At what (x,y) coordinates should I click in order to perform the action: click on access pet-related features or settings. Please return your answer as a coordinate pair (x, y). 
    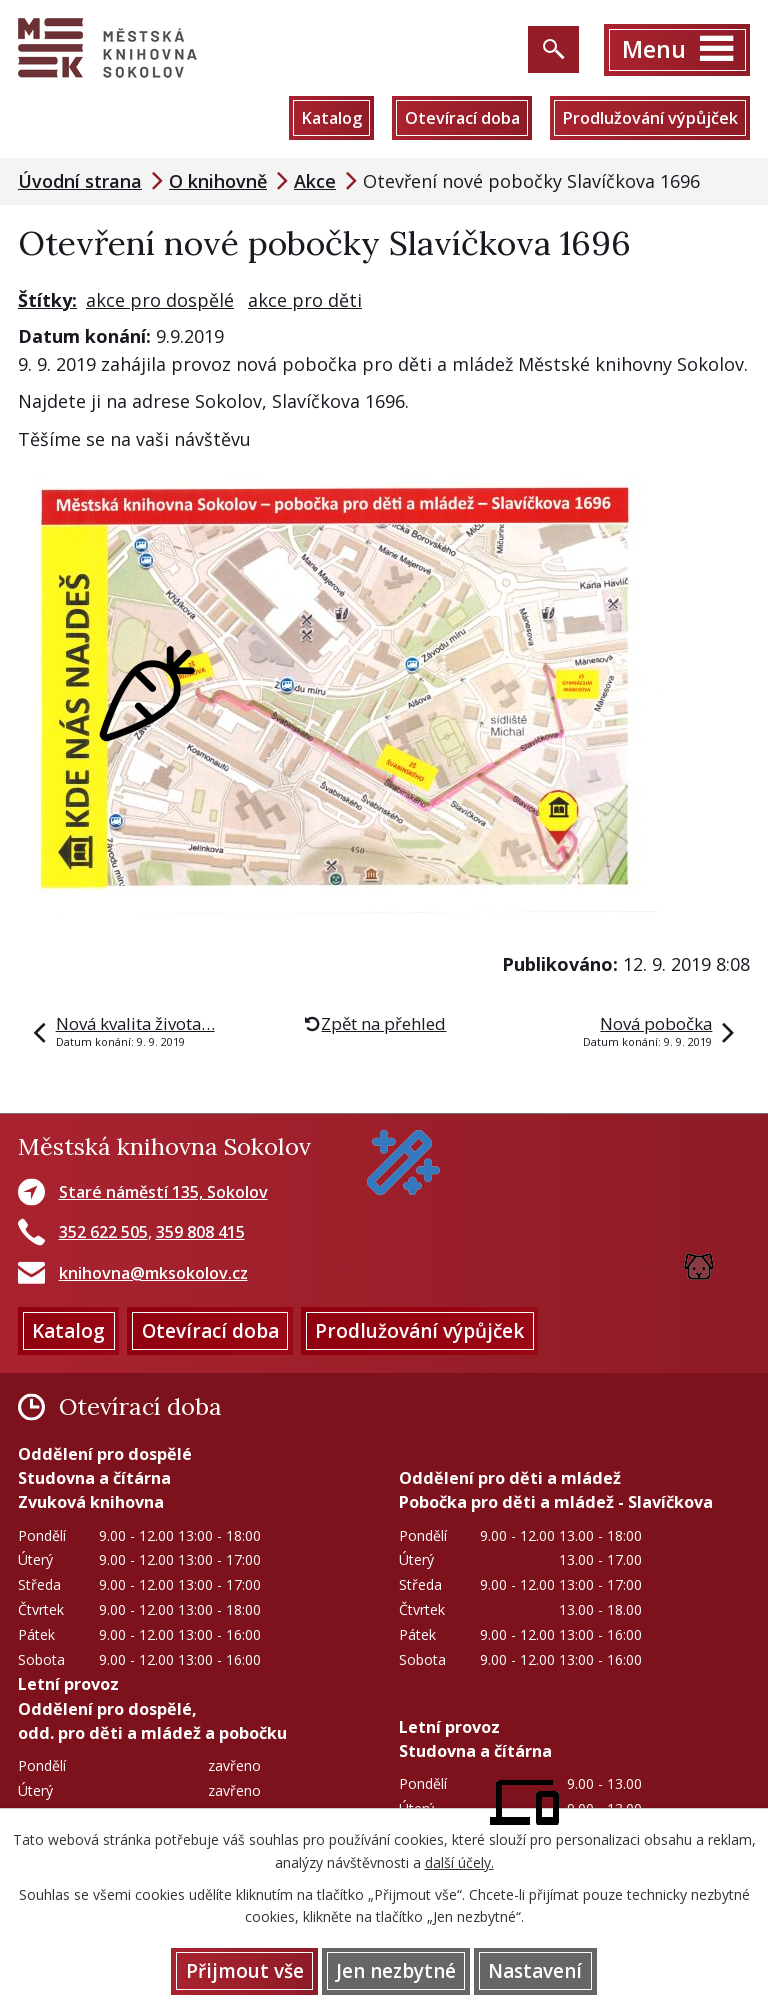
    Looking at the image, I should click on (699, 1267).